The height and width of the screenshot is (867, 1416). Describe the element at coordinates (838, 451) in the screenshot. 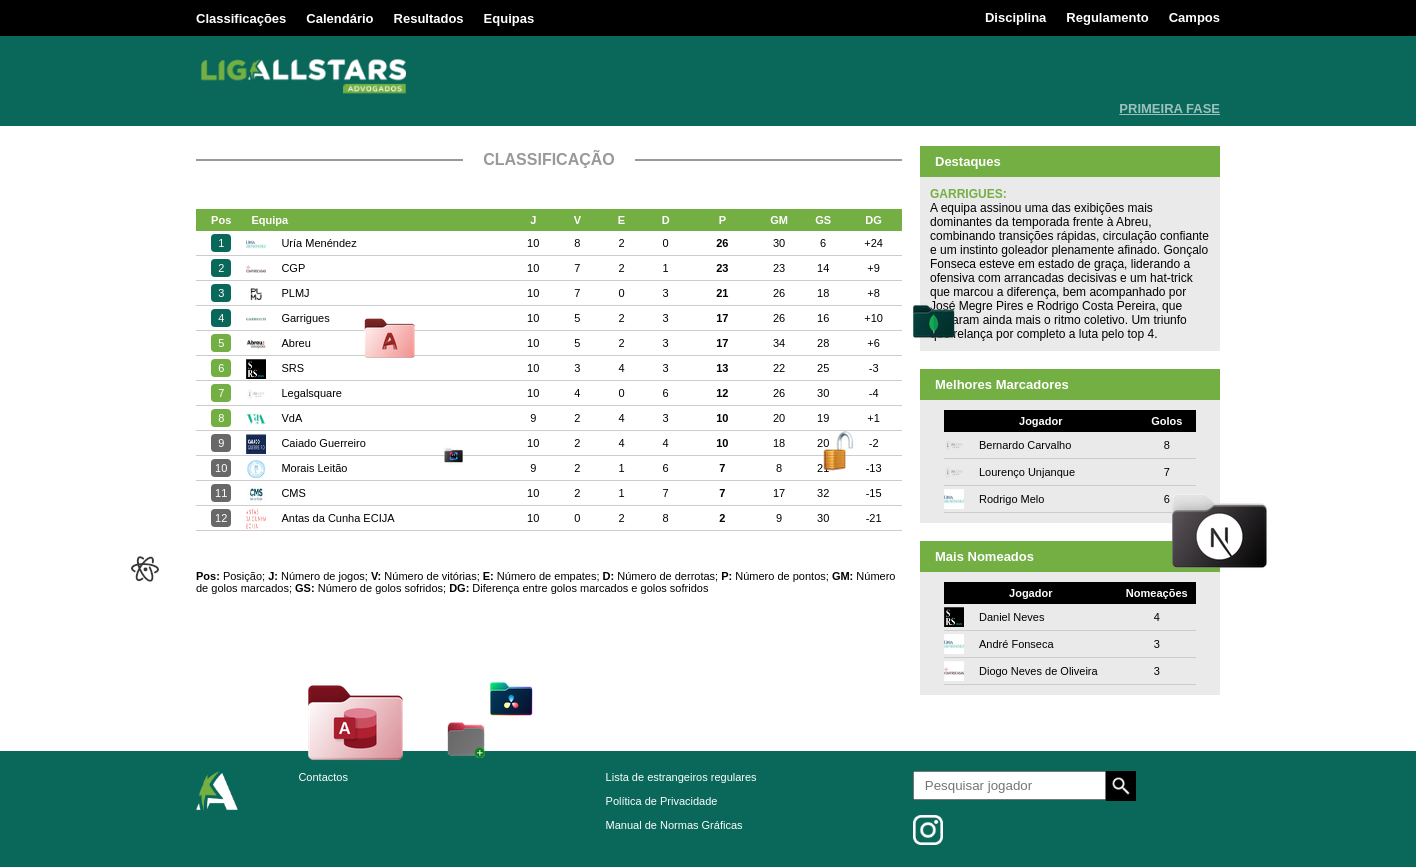

I see `indicates an unlocked or unsecured item` at that location.